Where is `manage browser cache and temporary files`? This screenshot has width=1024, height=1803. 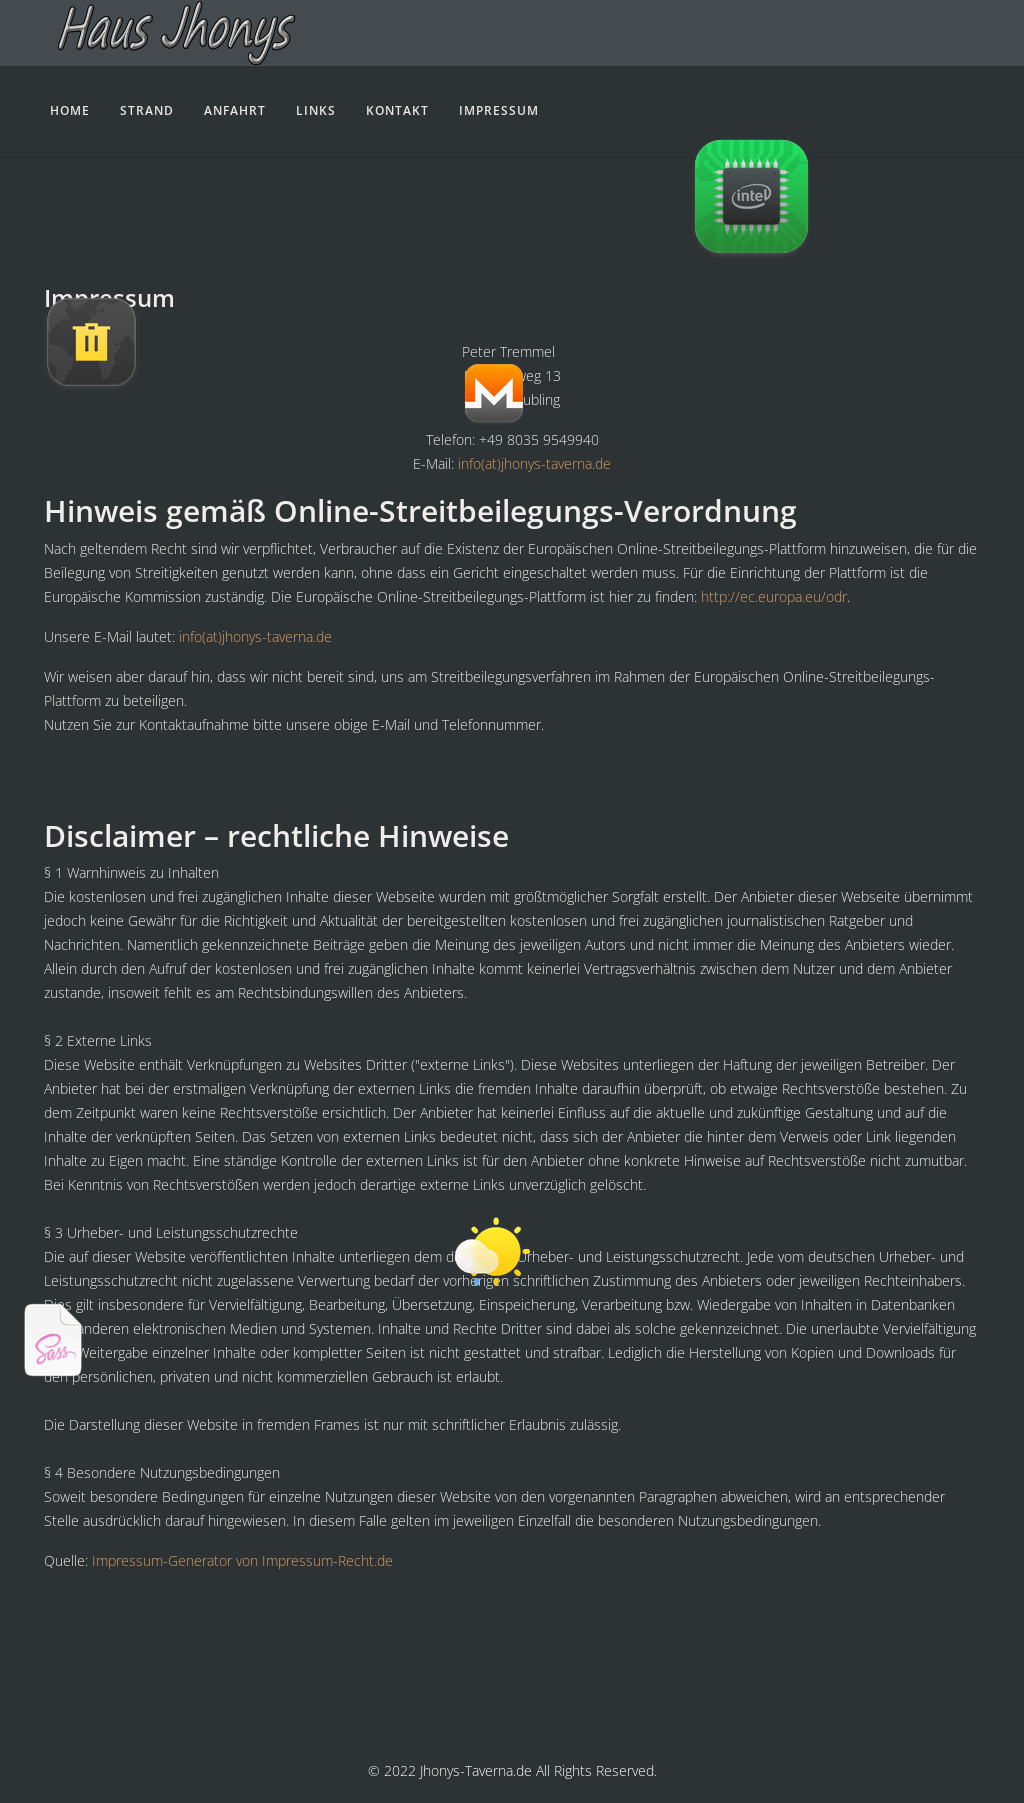
manage browser cache and temporary files is located at coordinates (91, 343).